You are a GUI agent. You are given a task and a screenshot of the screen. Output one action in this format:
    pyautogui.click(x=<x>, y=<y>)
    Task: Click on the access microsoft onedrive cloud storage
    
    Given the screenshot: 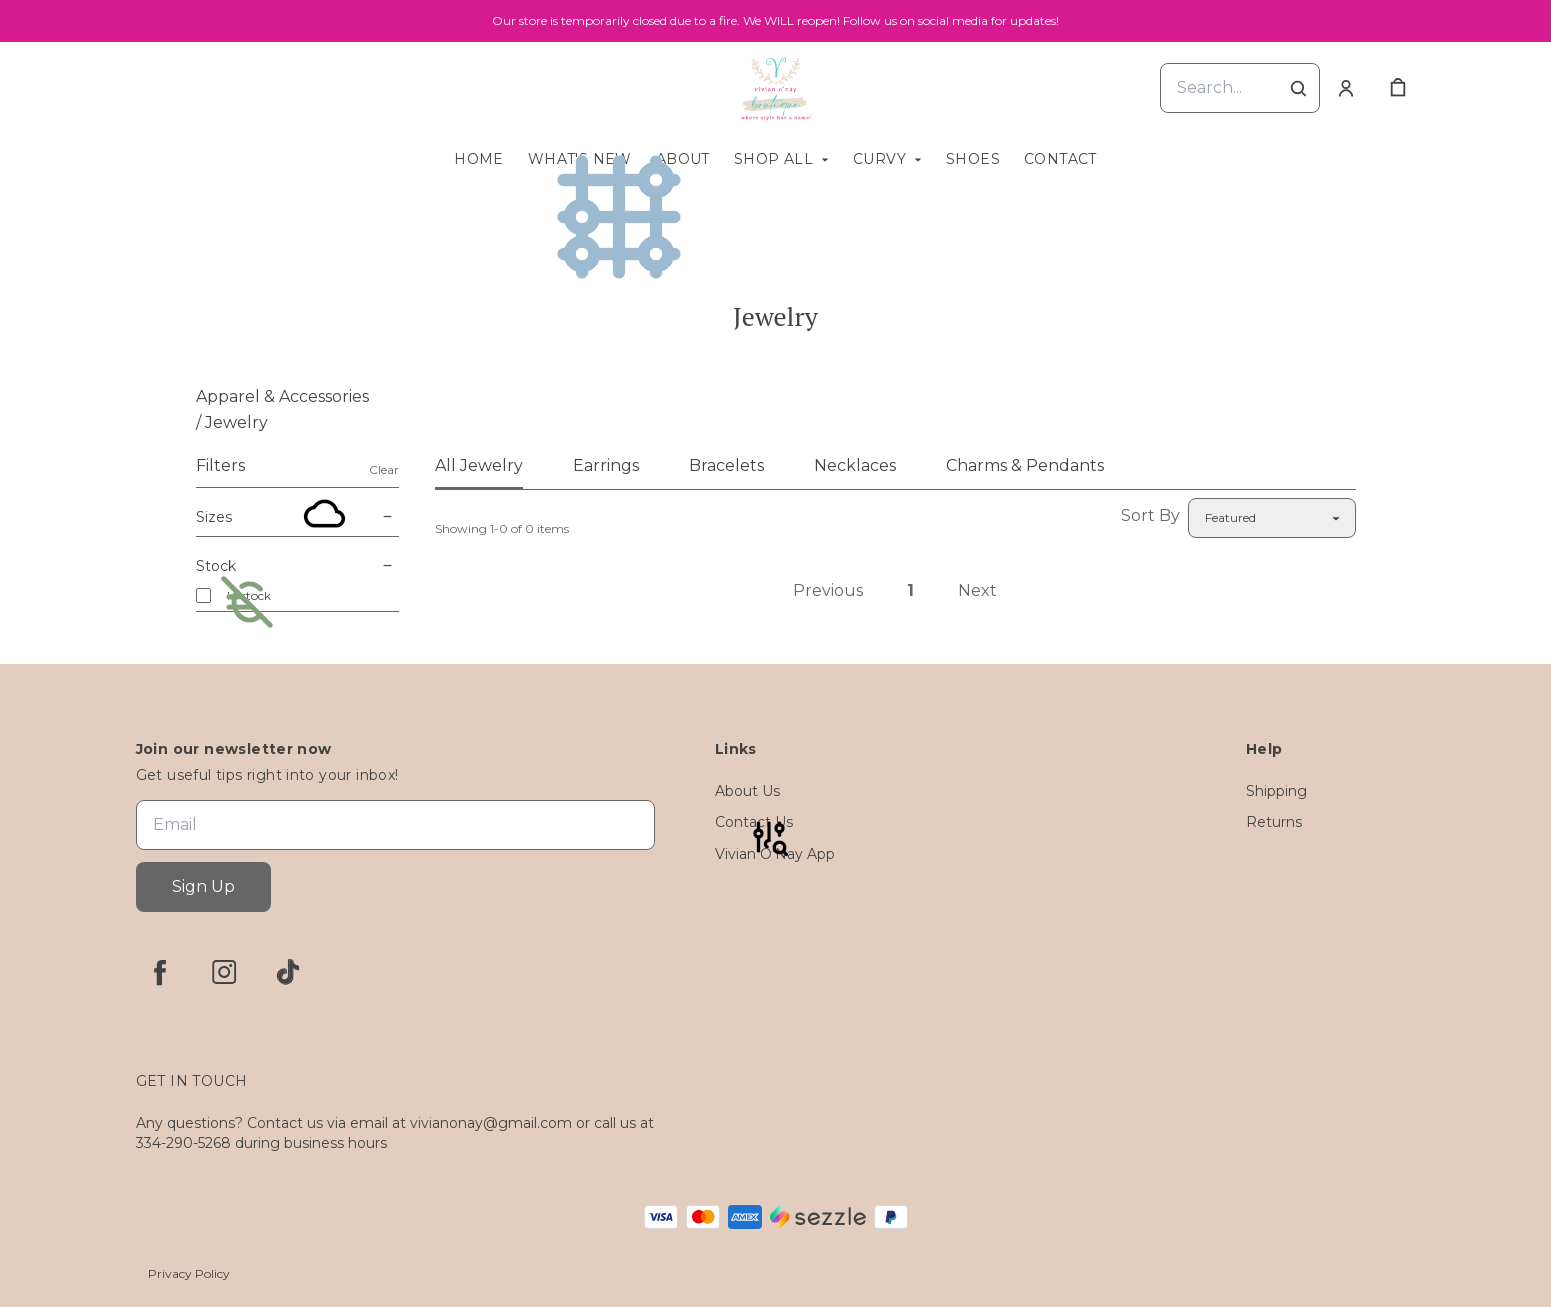 What is the action you would take?
    pyautogui.click(x=324, y=514)
    